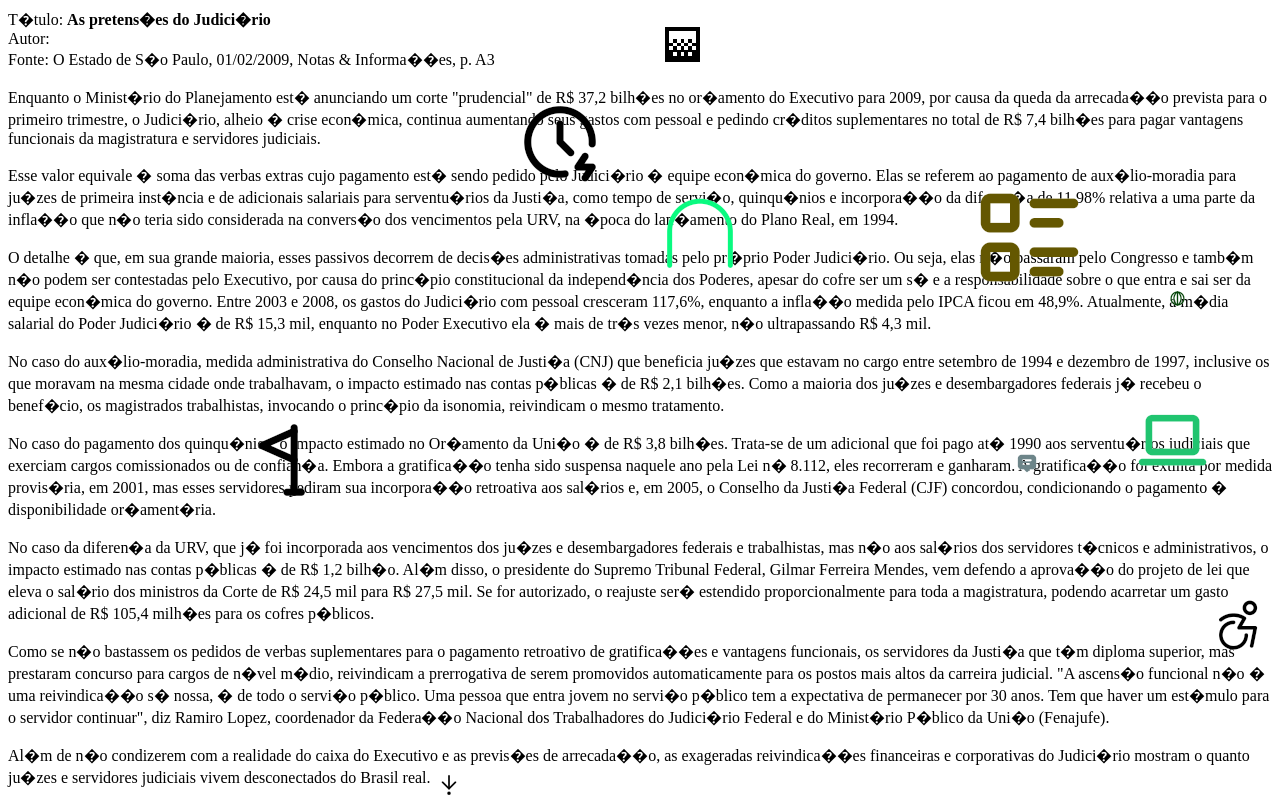 This screenshot has width=1280, height=804. I want to click on indicates wheelchair accessible route or facility, so click(1239, 626).